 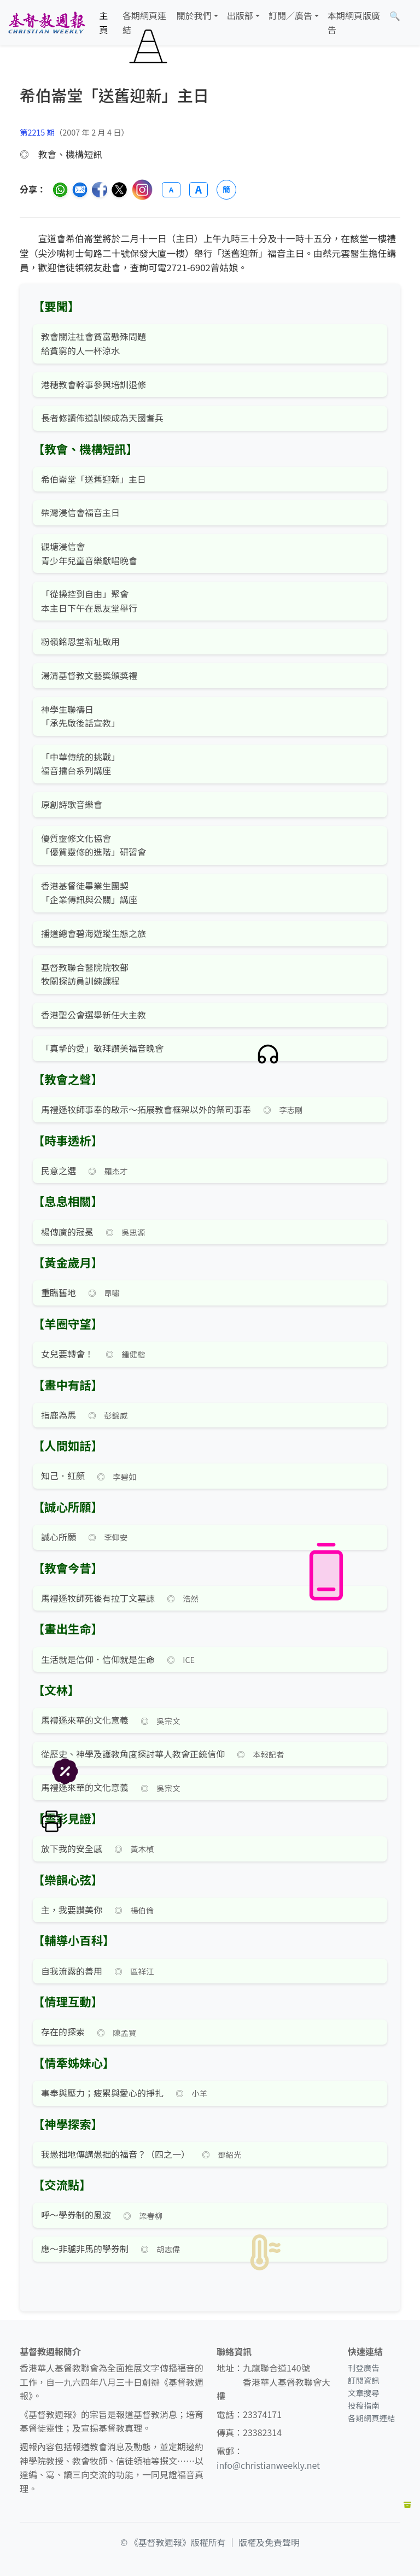 I want to click on indicates an area under construction or maintenance, so click(x=148, y=47).